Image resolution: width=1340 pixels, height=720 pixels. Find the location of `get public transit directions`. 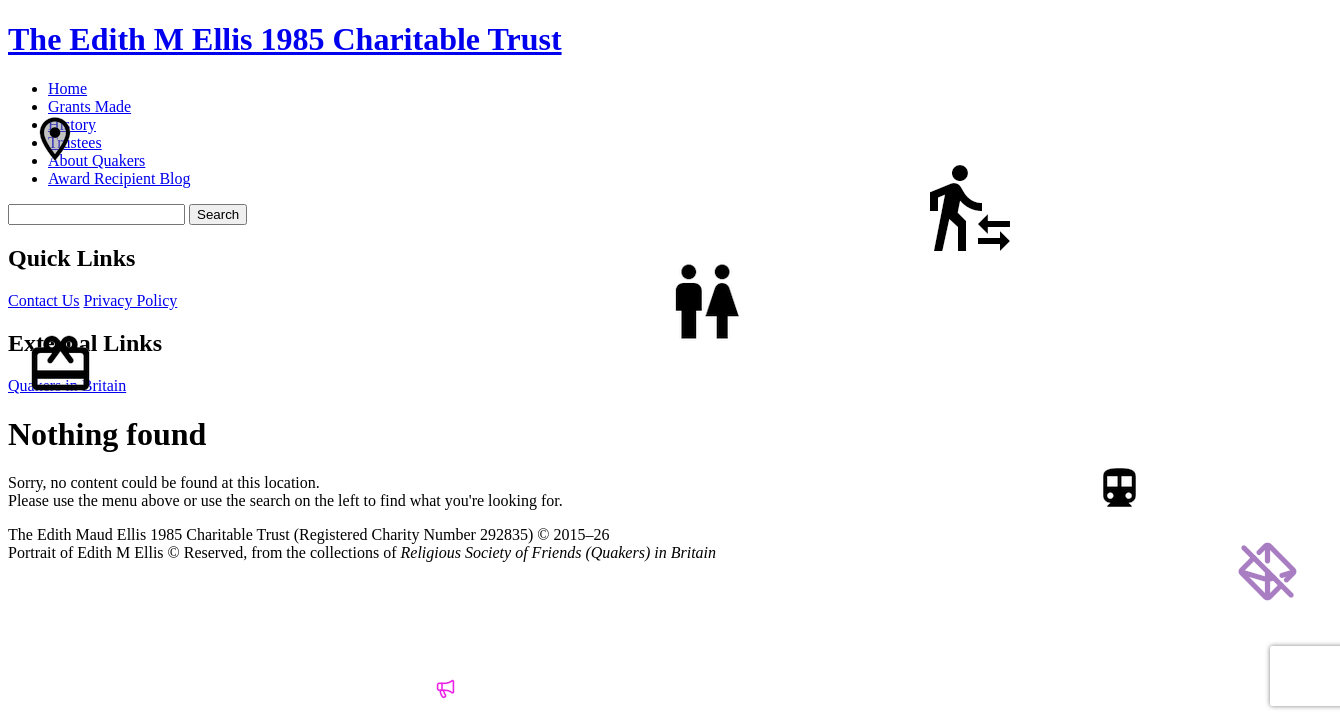

get public transit directions is located at coordinates (1119, 488).